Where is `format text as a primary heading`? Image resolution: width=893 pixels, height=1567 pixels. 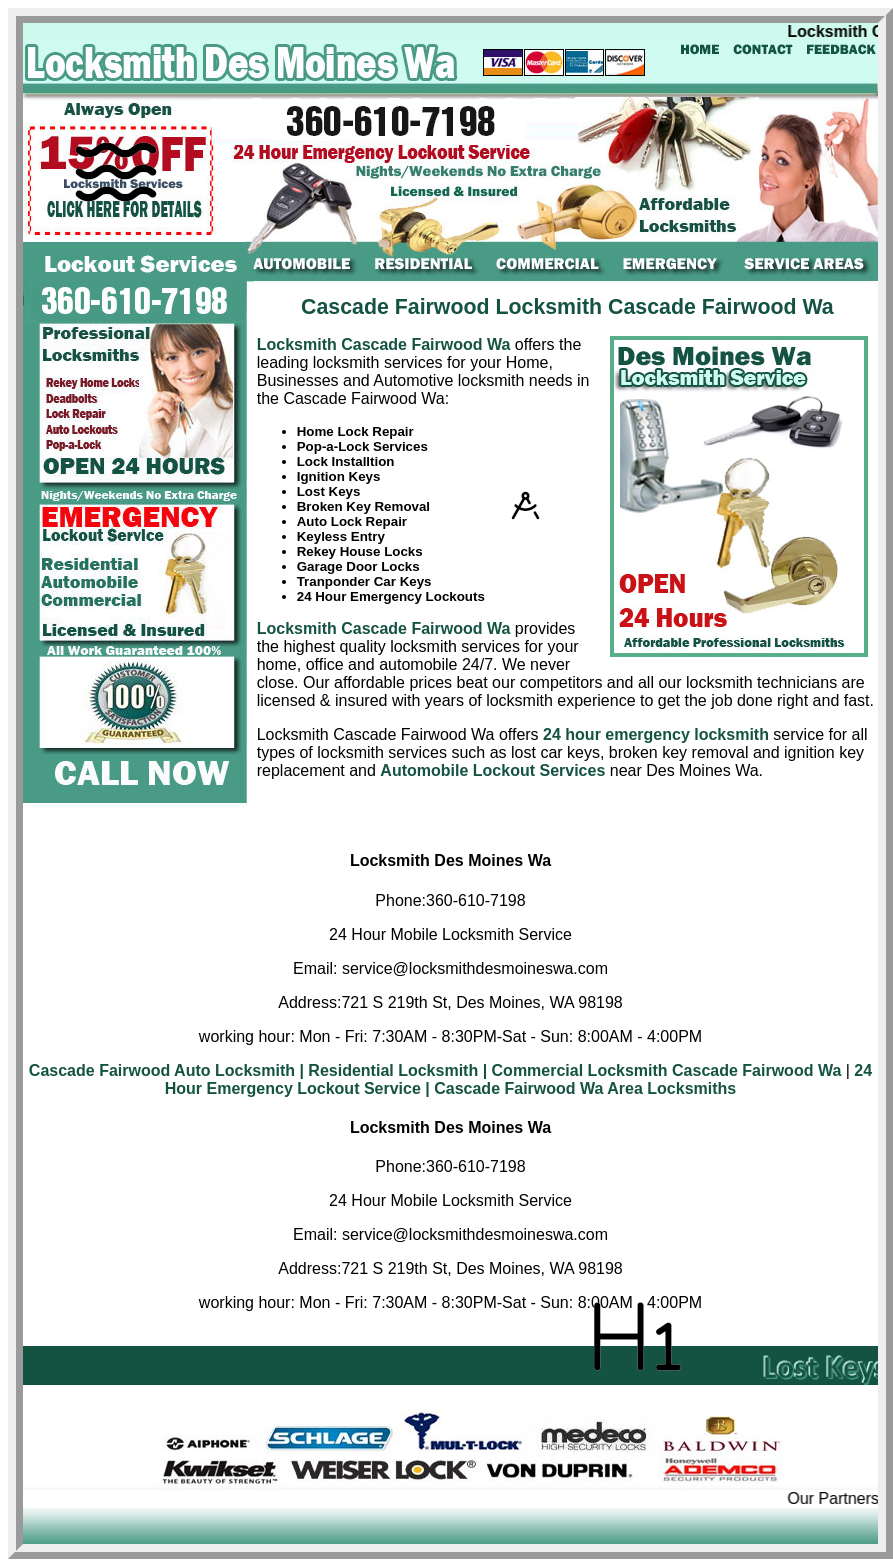 format text as a primary heading is located at coordinates (637, 1336).